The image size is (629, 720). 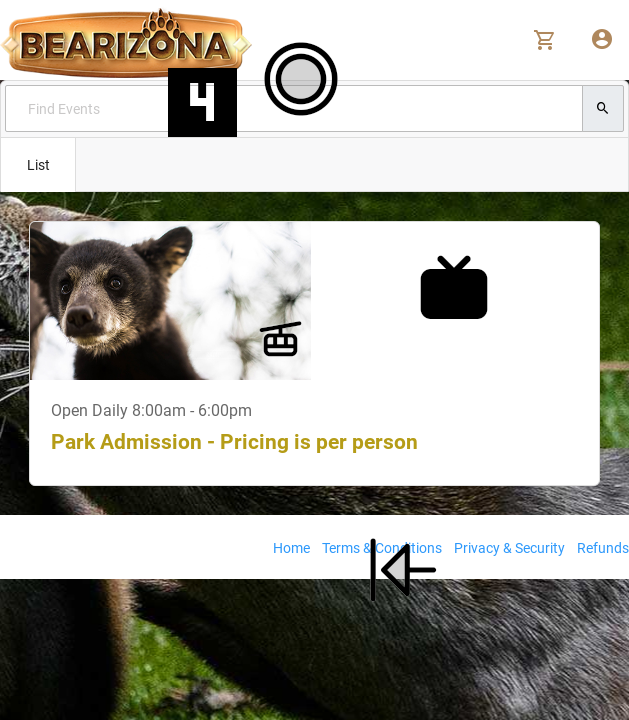 What do you see at coordinates (280, 339) in the screenshot?
I see `access cable car or aerial tramway transit options` at bounding box center [280, 339].